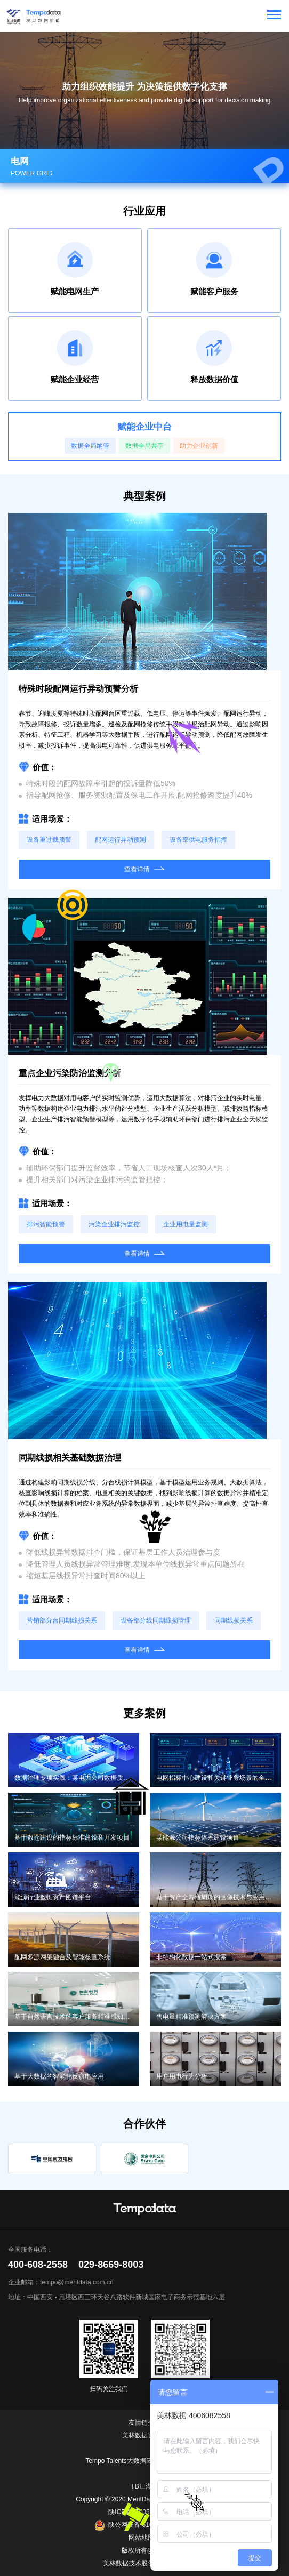 The height and width of the screenshot is (2576, 289). I want to click on aim or target an object in-game, so click(195, 2501).